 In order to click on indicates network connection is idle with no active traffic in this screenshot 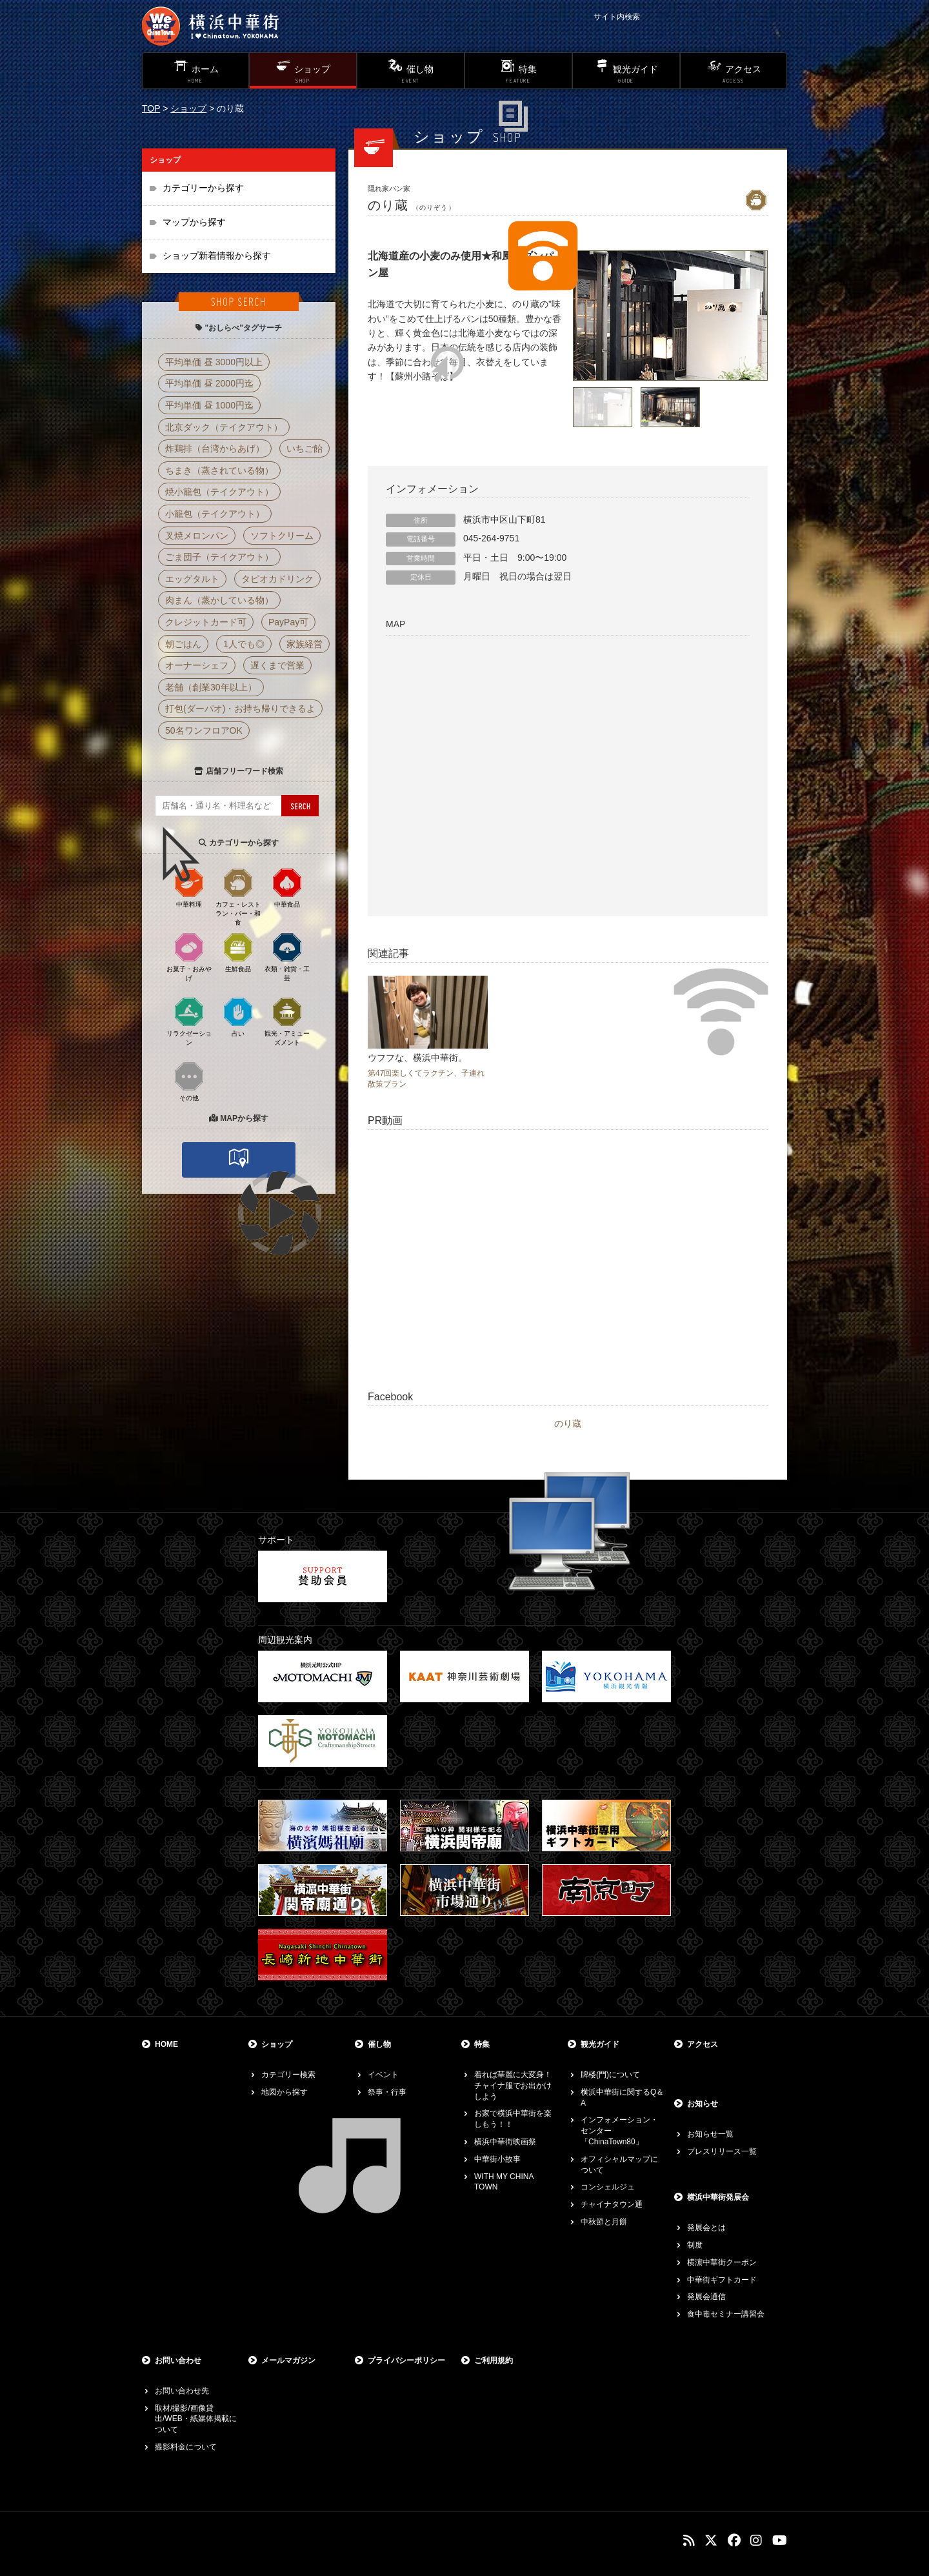, I will do `click(568, 1531)`.